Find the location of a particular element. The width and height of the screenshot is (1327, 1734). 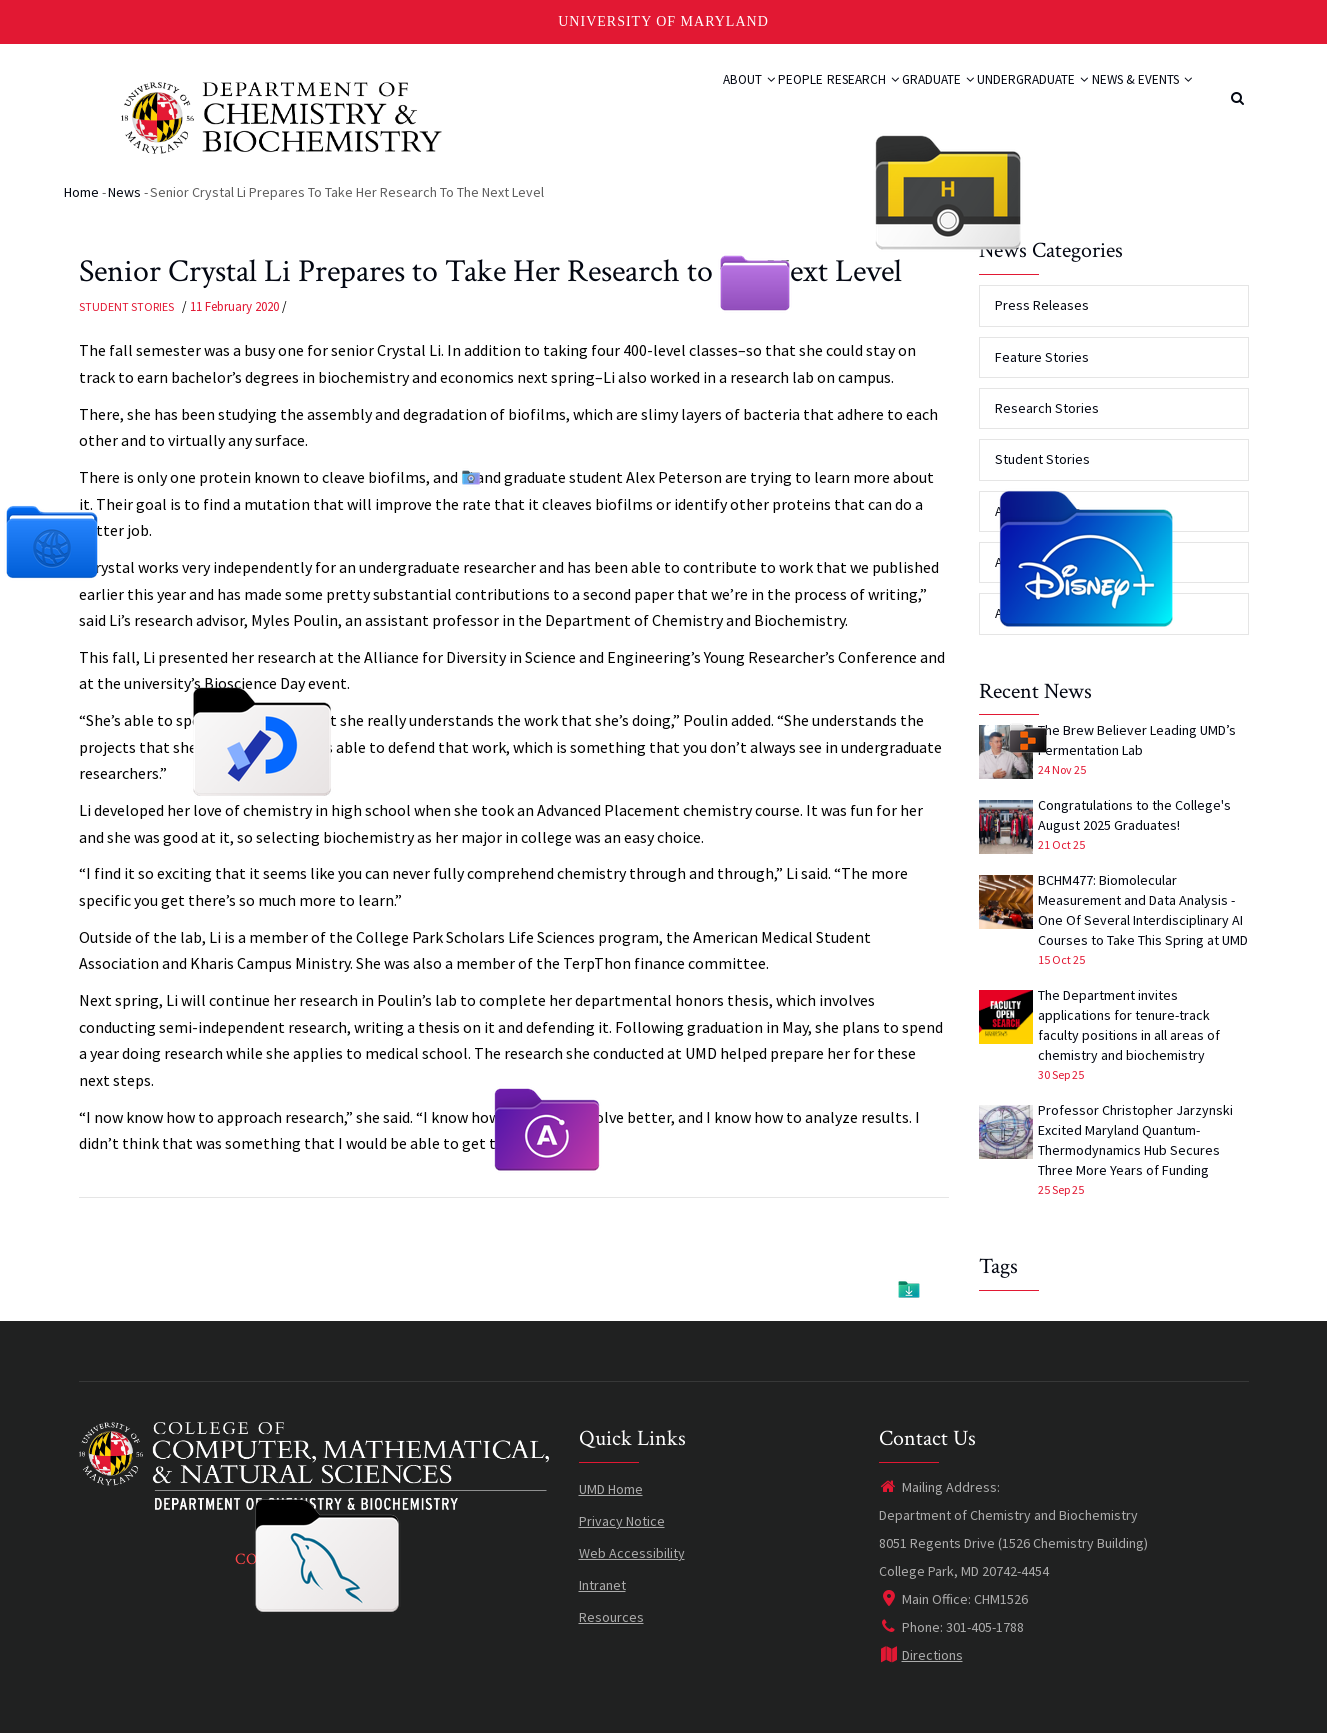

open apollo app files folder is located at coordinates (546, 1132).